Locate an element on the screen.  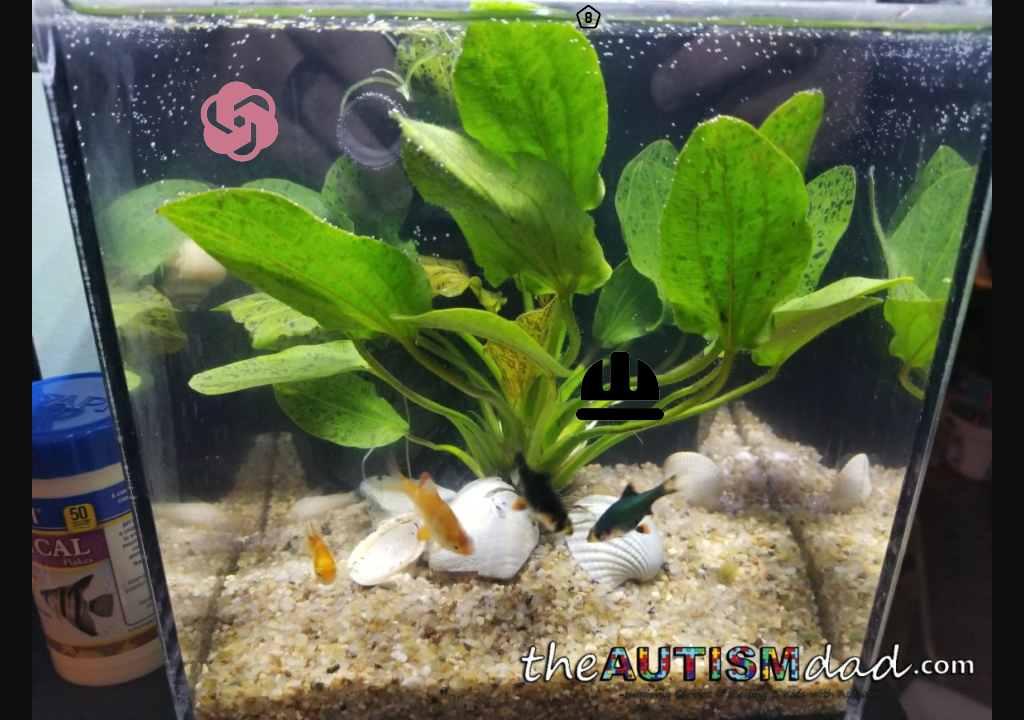
access construction or building projects is located at coordinates (620, 386).